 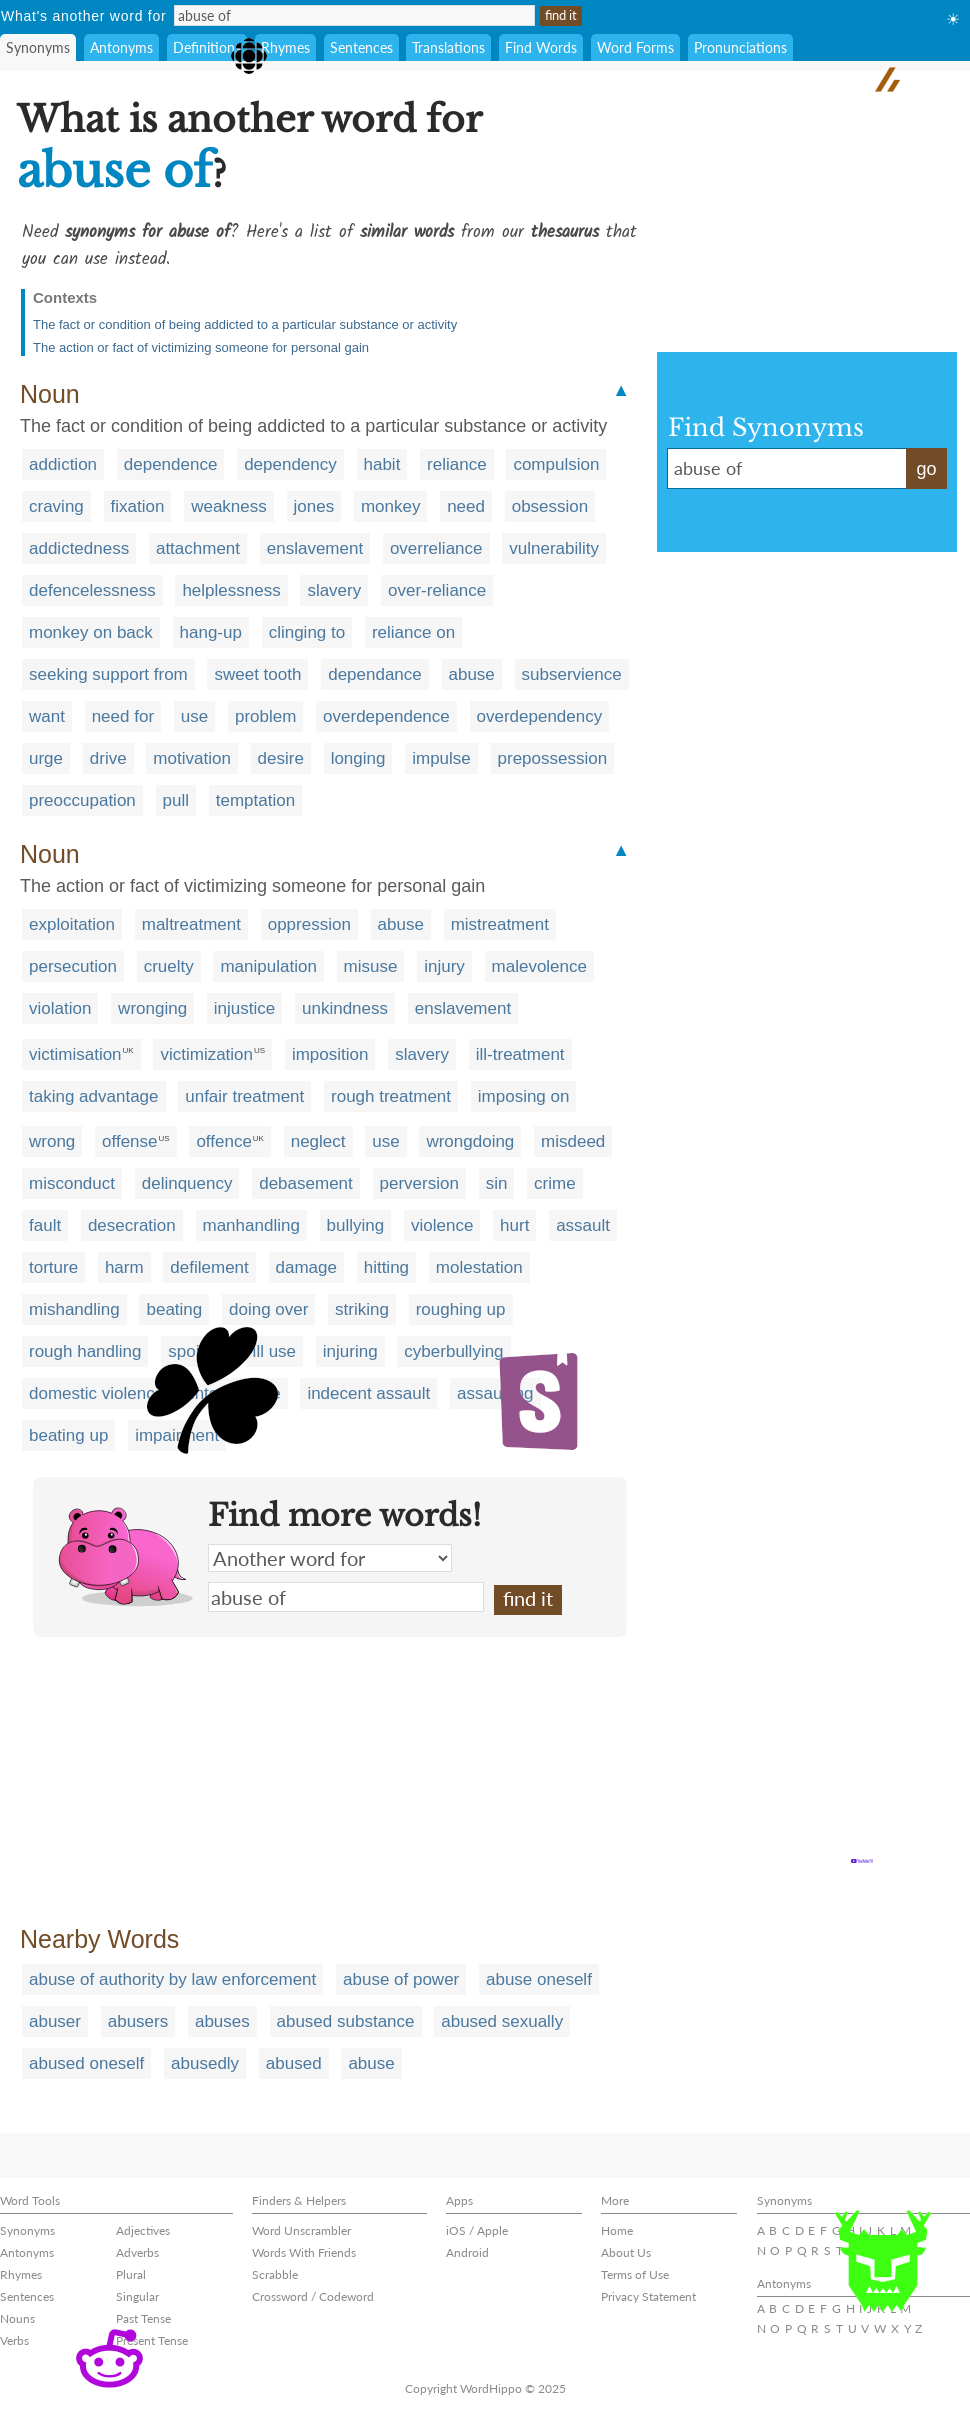 What do you see at coordinates (109, 2357) in the screenshot?
I see `open the Reddit app` at bounding box center [109, 2357].